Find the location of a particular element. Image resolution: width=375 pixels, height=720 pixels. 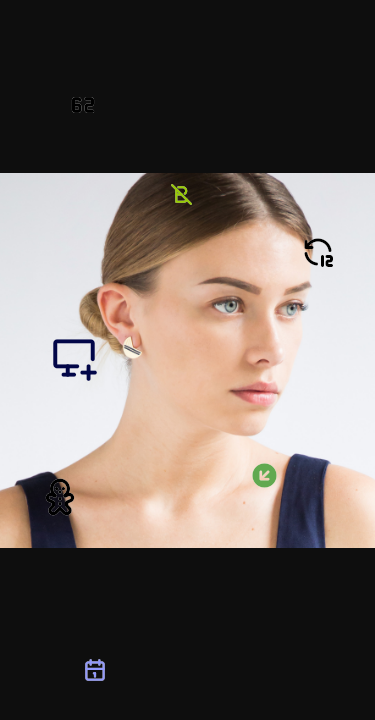

disable bold text formatting is located at coordinates (181, 194).